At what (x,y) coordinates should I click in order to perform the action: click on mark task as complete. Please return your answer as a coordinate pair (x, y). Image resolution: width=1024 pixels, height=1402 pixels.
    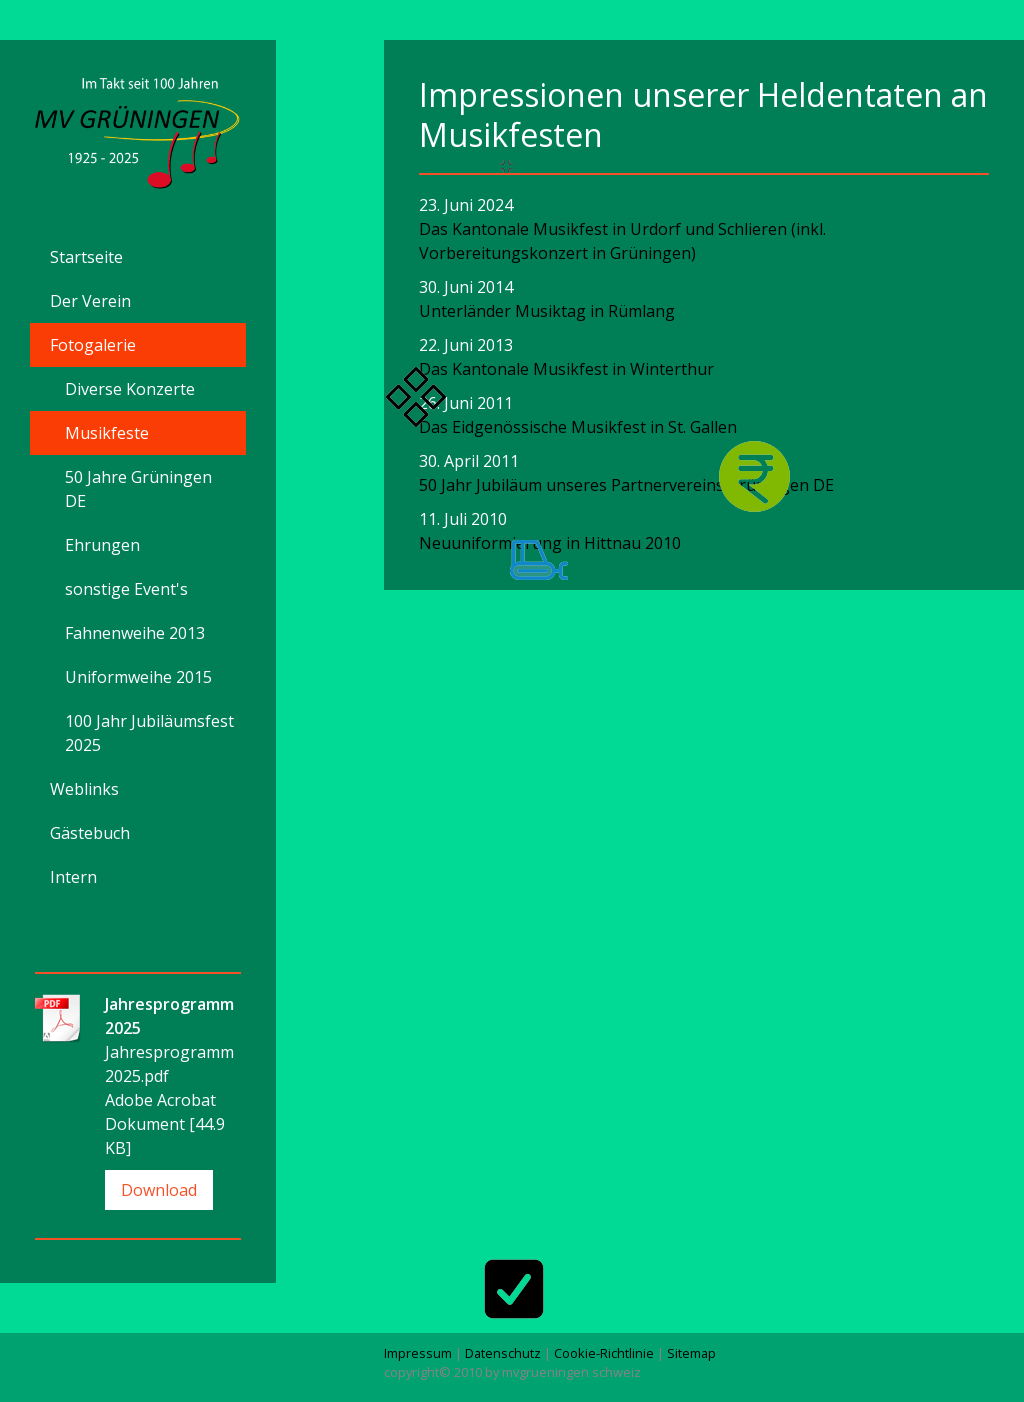
    Looking at the image, I should click on (514, 1289).